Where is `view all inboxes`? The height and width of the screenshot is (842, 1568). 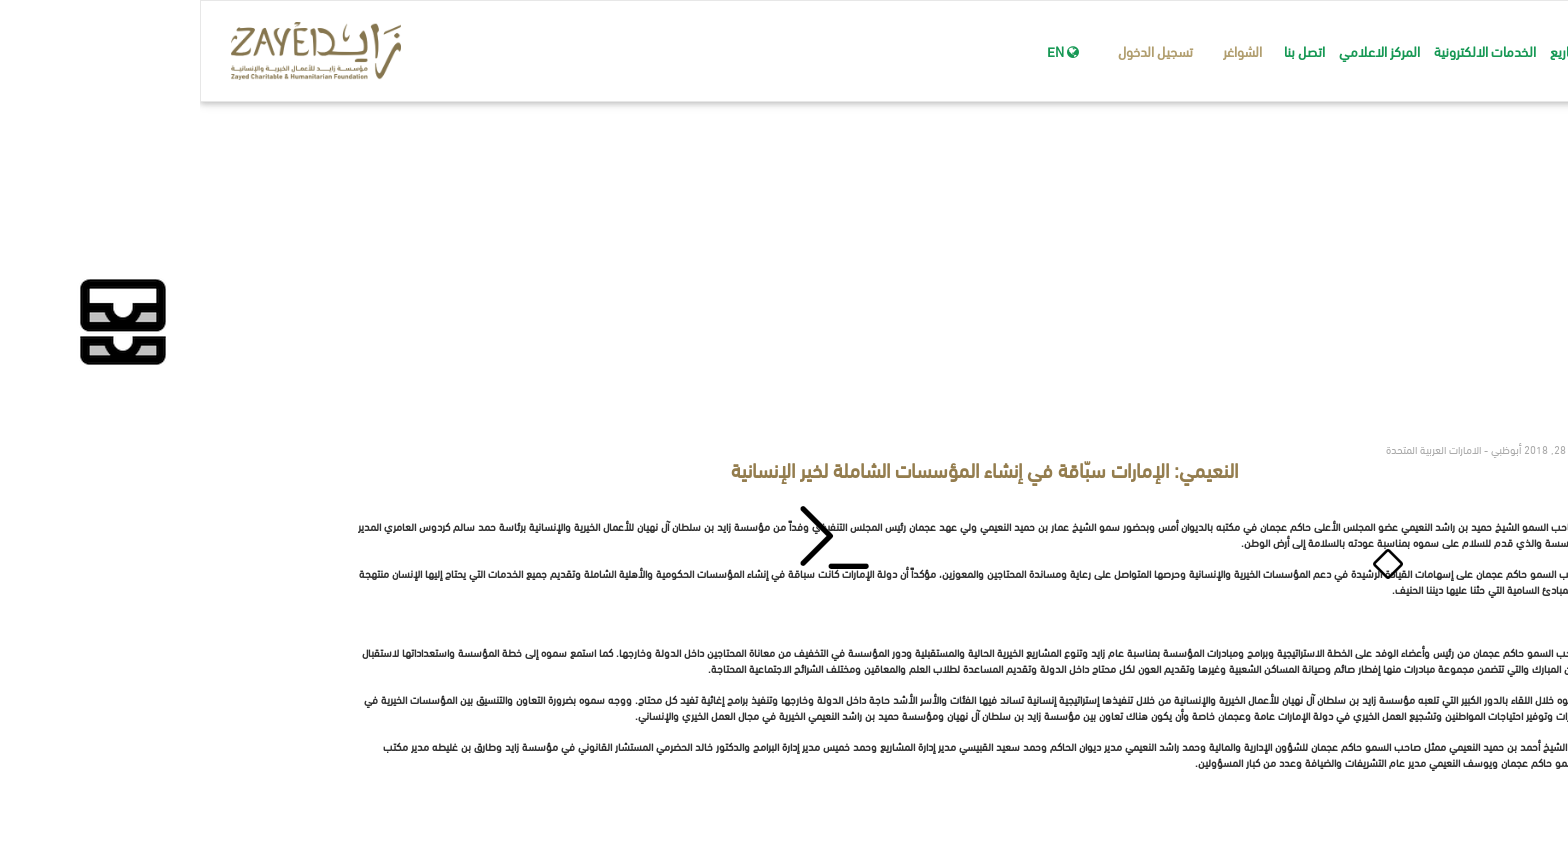 view all inboxes is located at coordinates (123, 322).